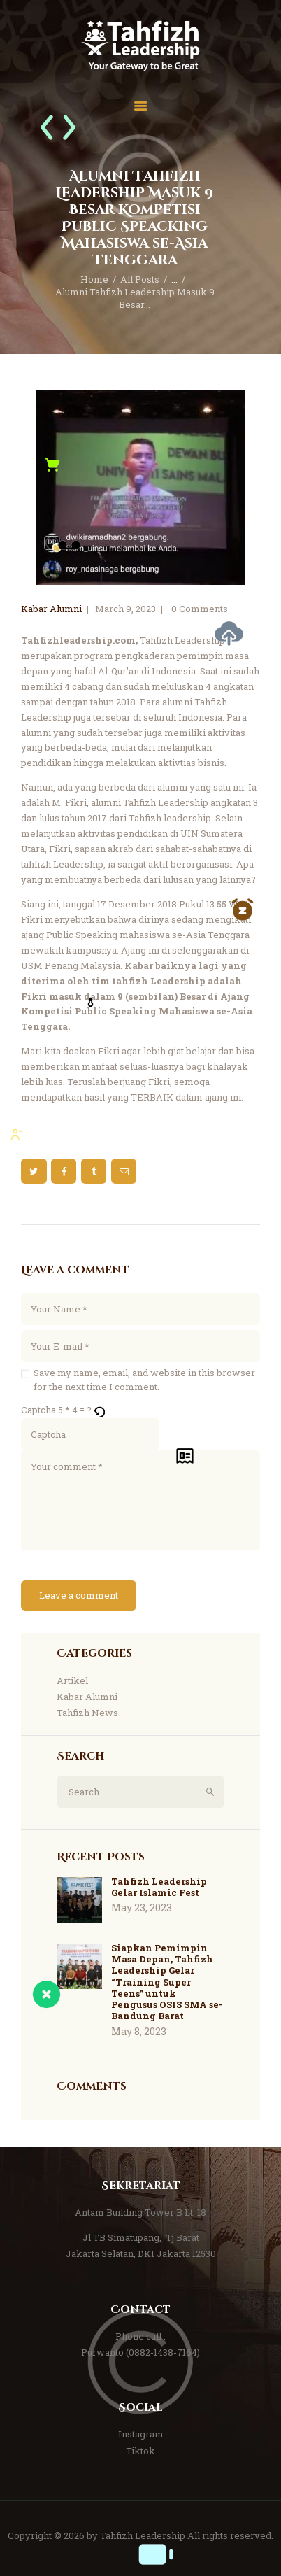  Describe the element at coordinates (243, 910) in the screenshot. I see `snooze an active alarm` at that location.